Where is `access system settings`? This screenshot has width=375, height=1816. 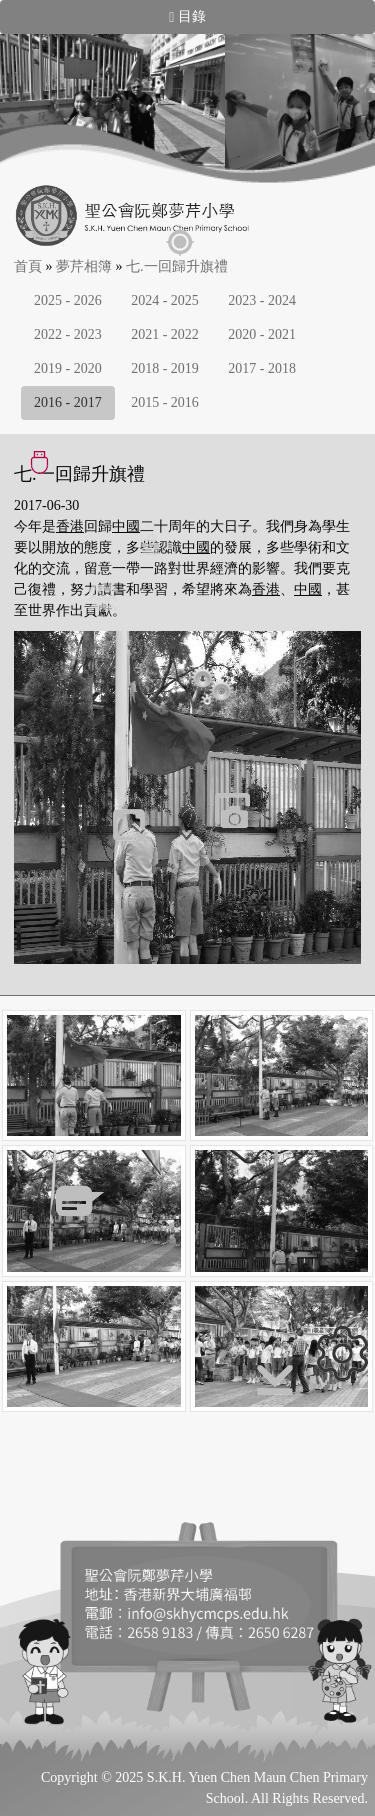 access system settings is located at coordinates (342, 1353).